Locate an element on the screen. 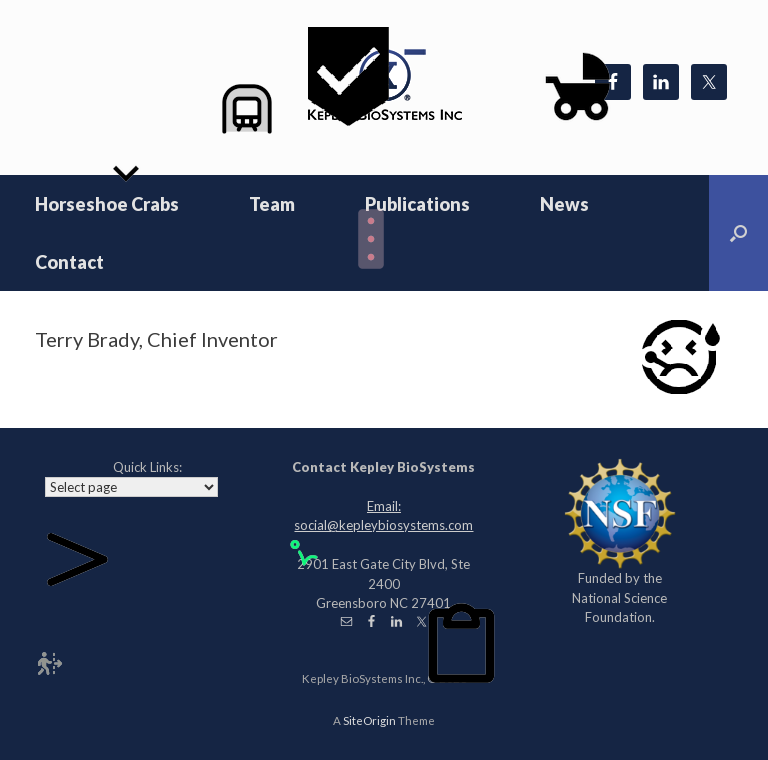  mark location as visited is located at coordinates (348, 76).